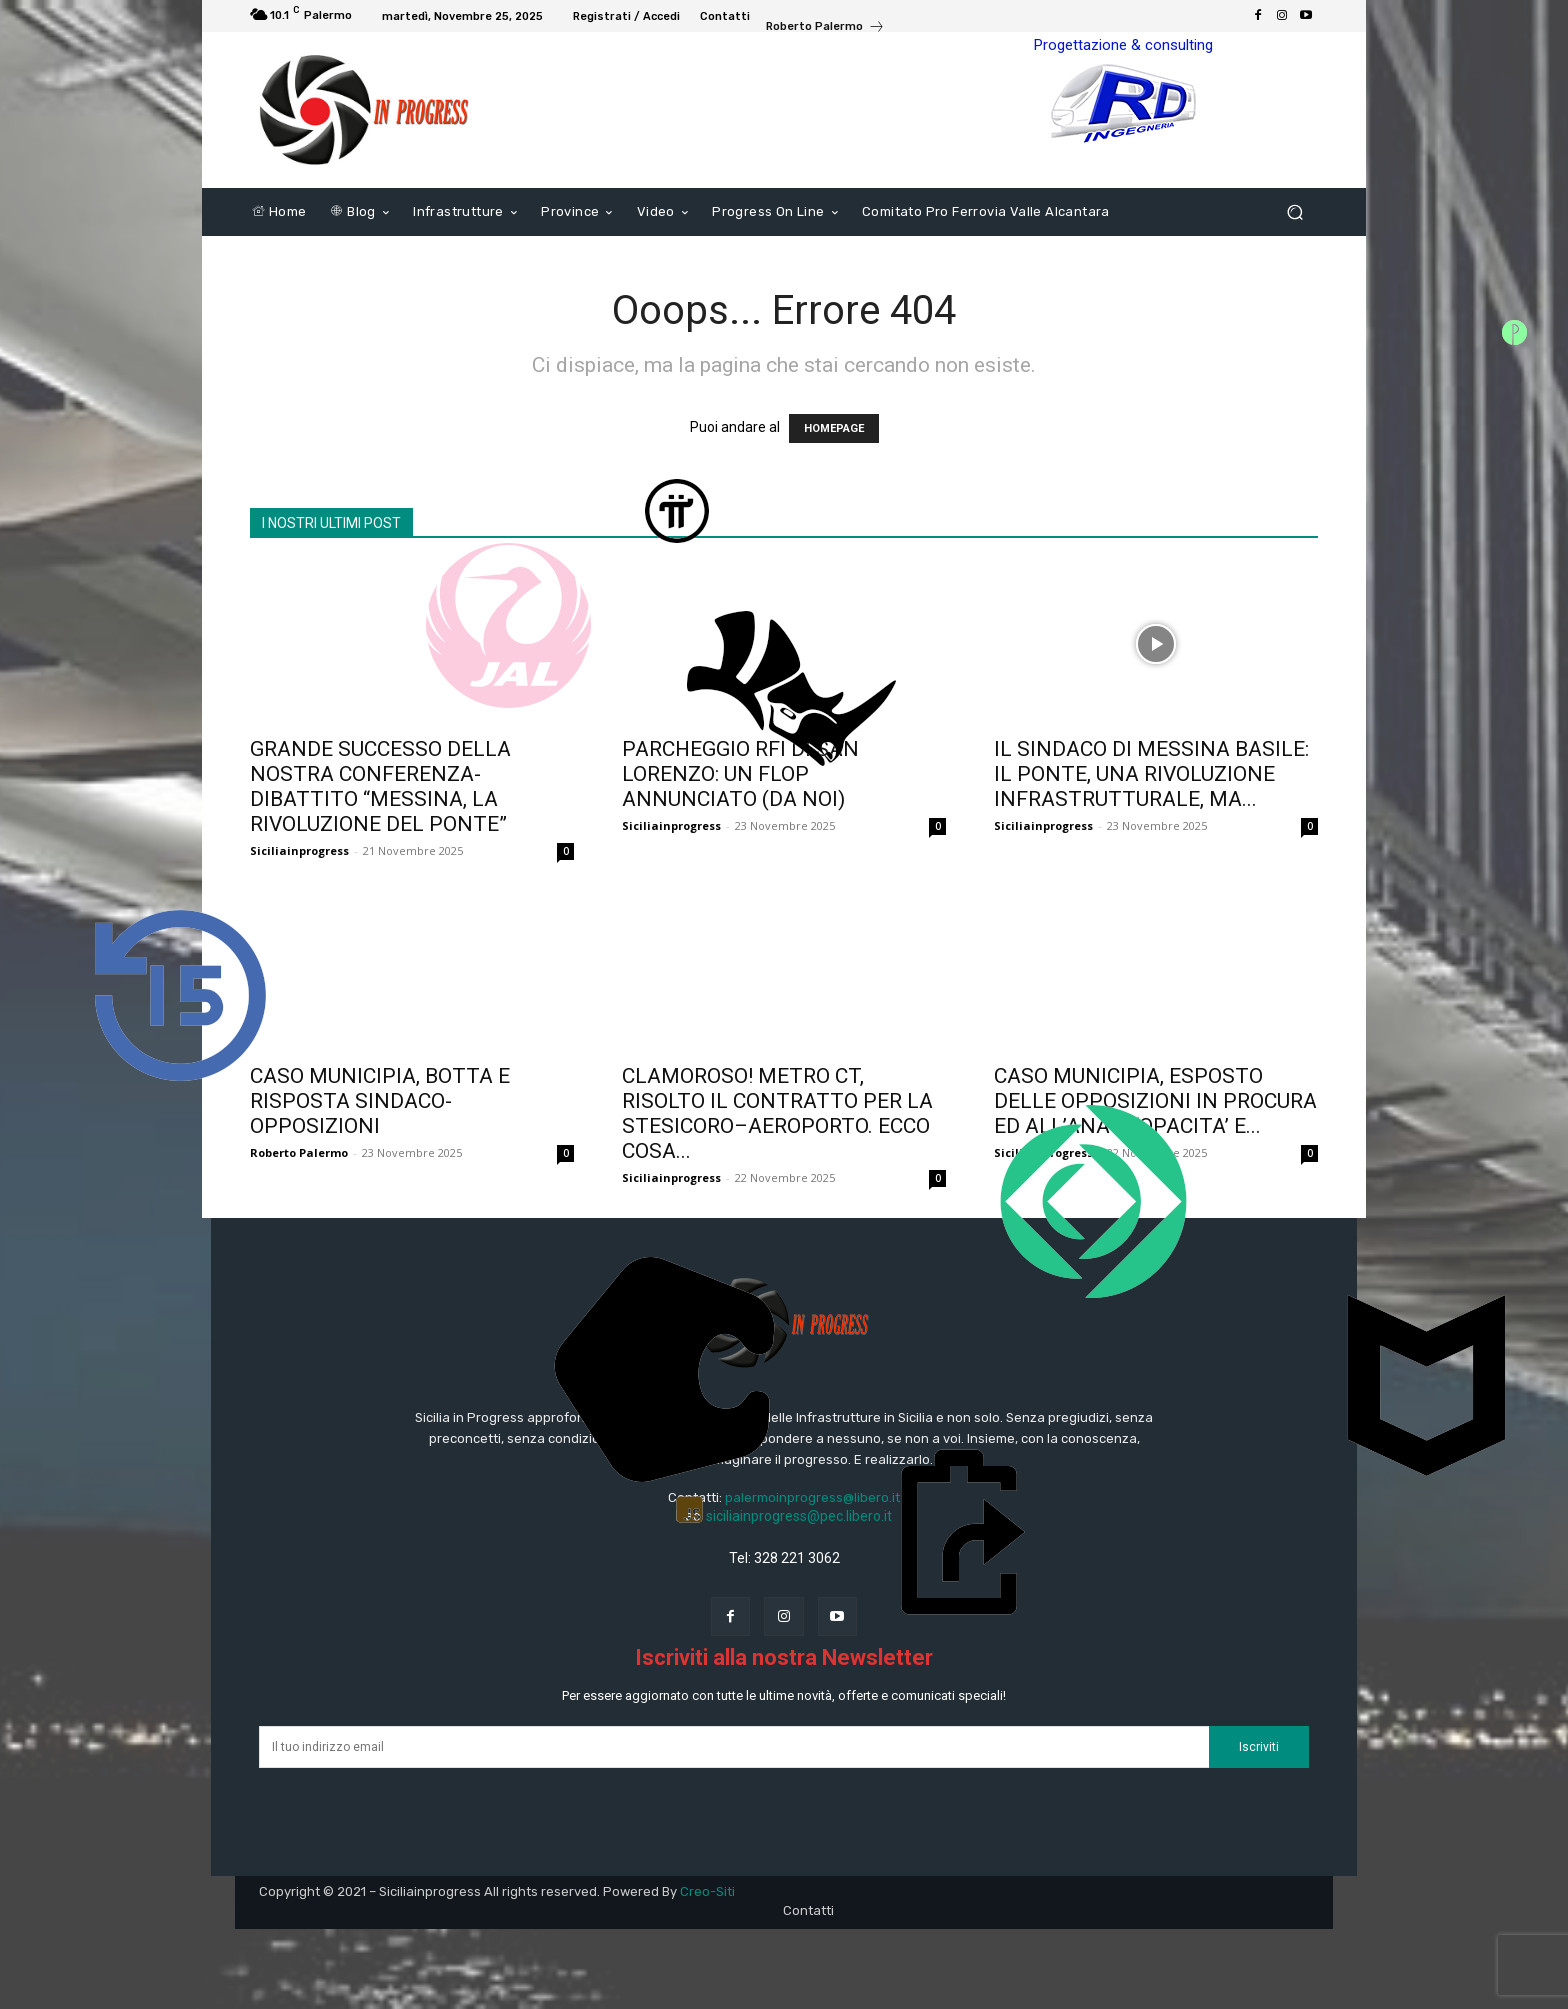 Image resolution: width=1568 pixels, height=2009 pixels. I want to click on Japan Airlines company logo, so click(508, 625).